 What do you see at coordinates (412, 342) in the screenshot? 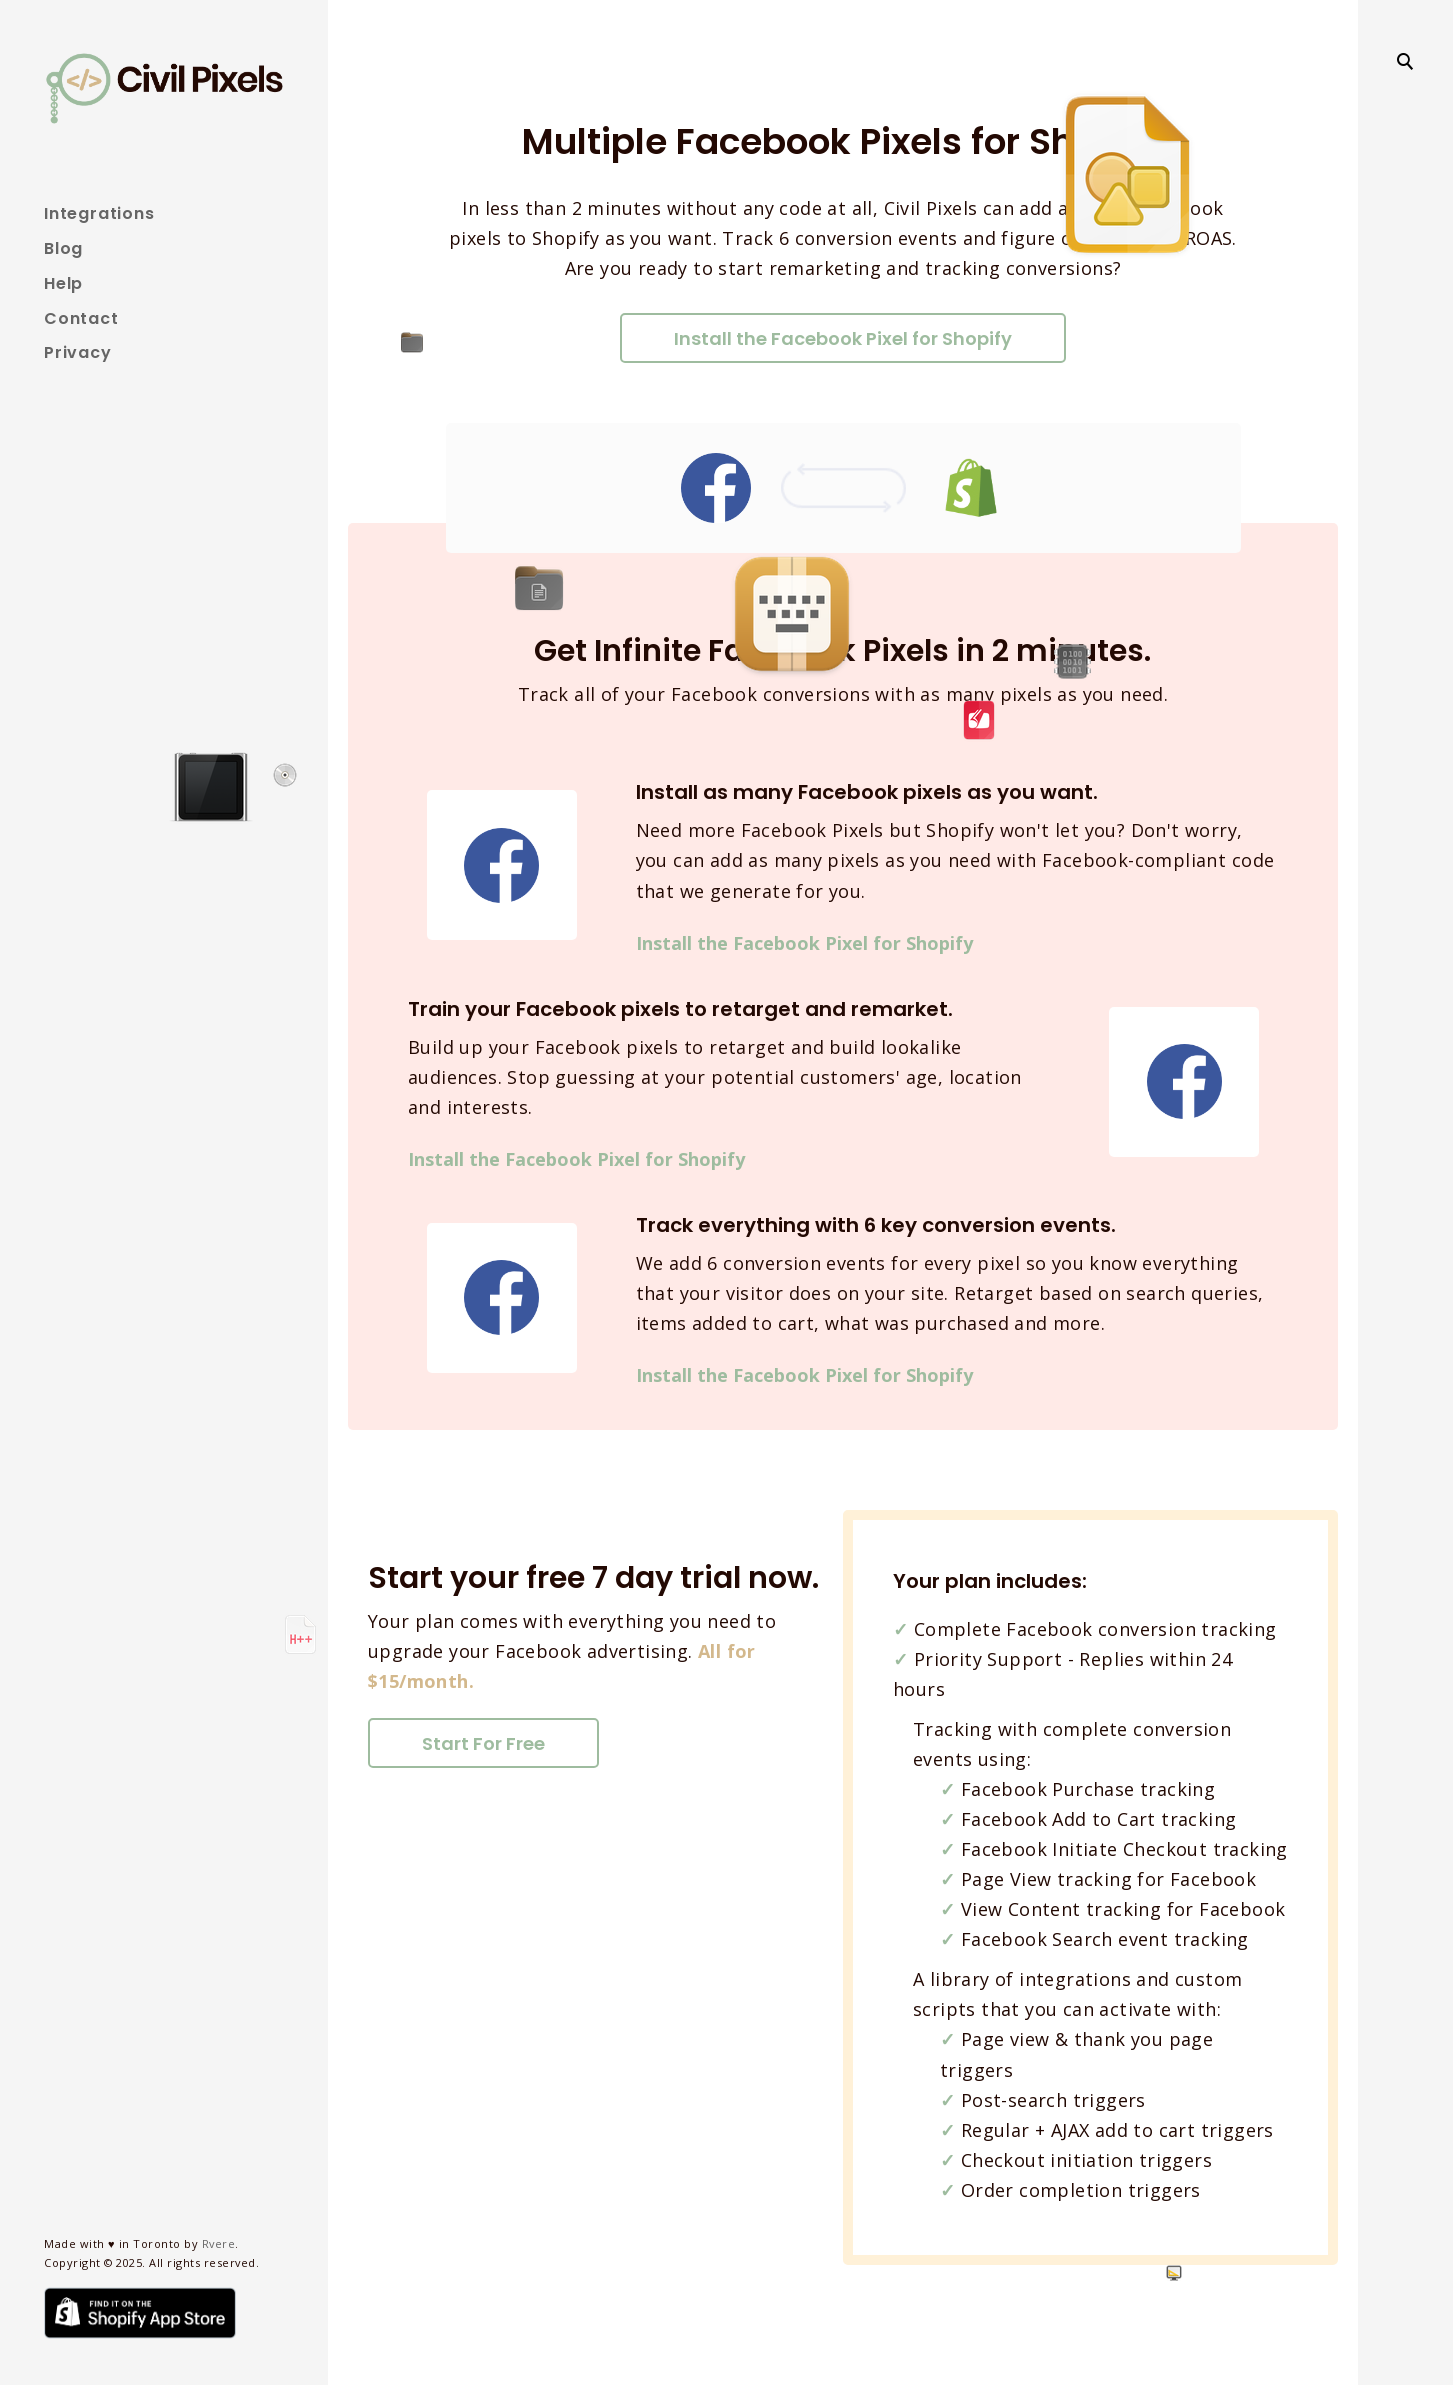
I see `open a folder to view its contents` at bounding box center [412, 342].